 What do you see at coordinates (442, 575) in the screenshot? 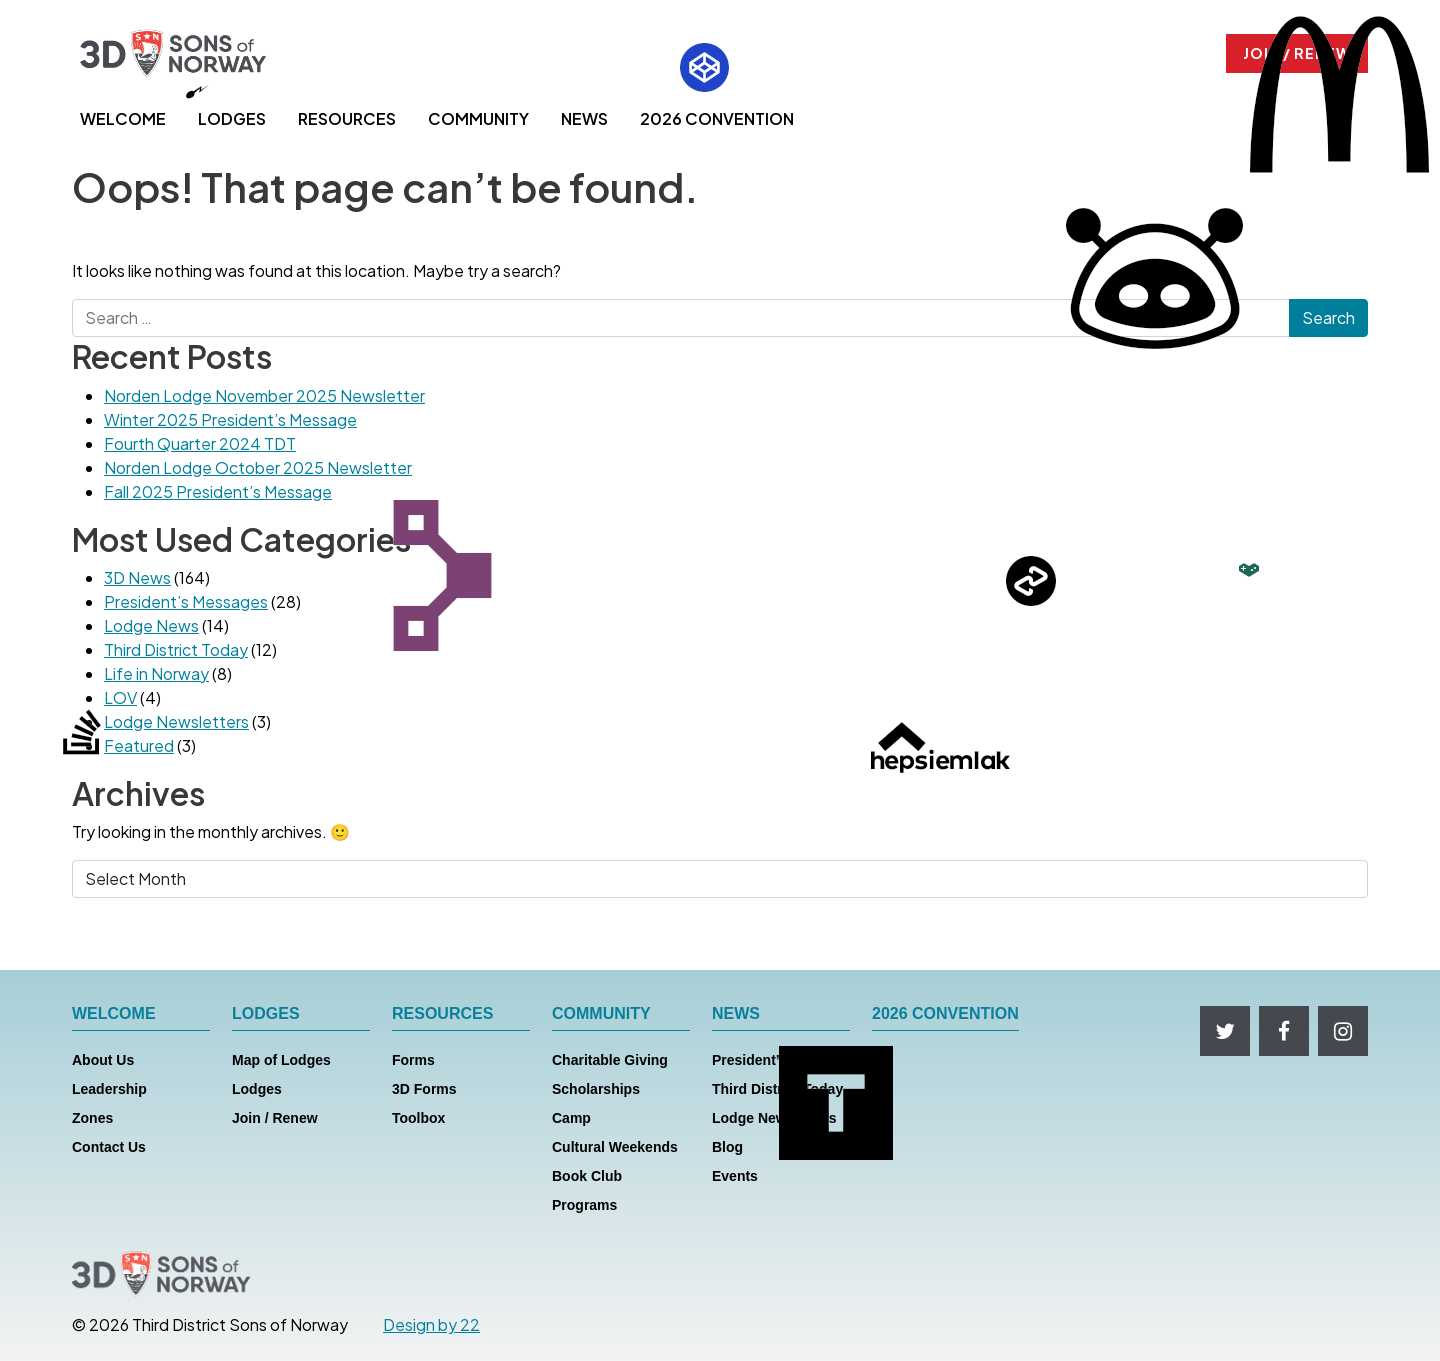
I see `puppet configuration management tool logo` at bounding box center [442, 575].